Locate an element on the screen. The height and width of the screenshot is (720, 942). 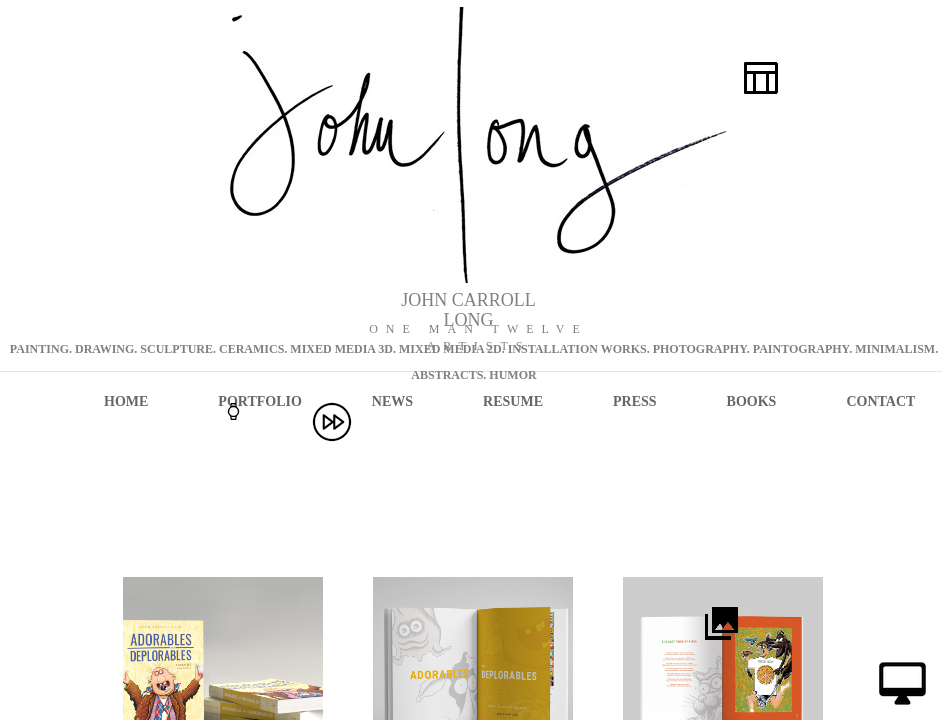
switch to desktop view is located at coordinates (902, 683).